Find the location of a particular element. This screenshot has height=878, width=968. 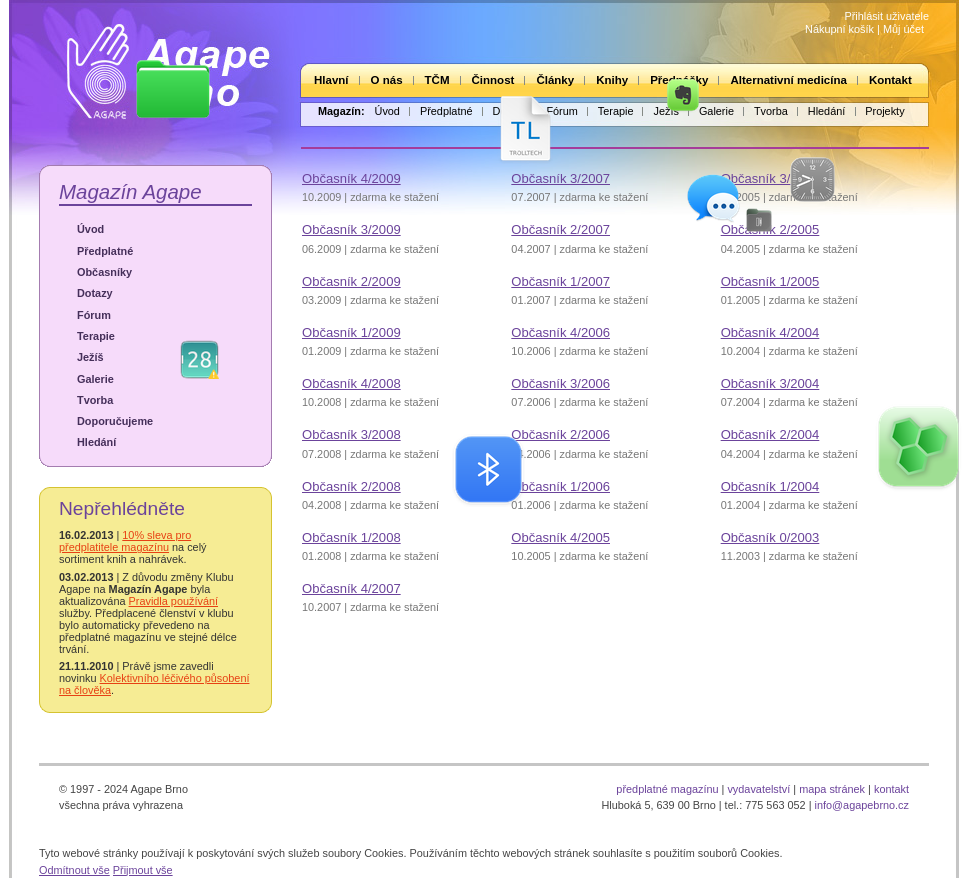

open bluetooth settings is located at coordinates (488, 470).